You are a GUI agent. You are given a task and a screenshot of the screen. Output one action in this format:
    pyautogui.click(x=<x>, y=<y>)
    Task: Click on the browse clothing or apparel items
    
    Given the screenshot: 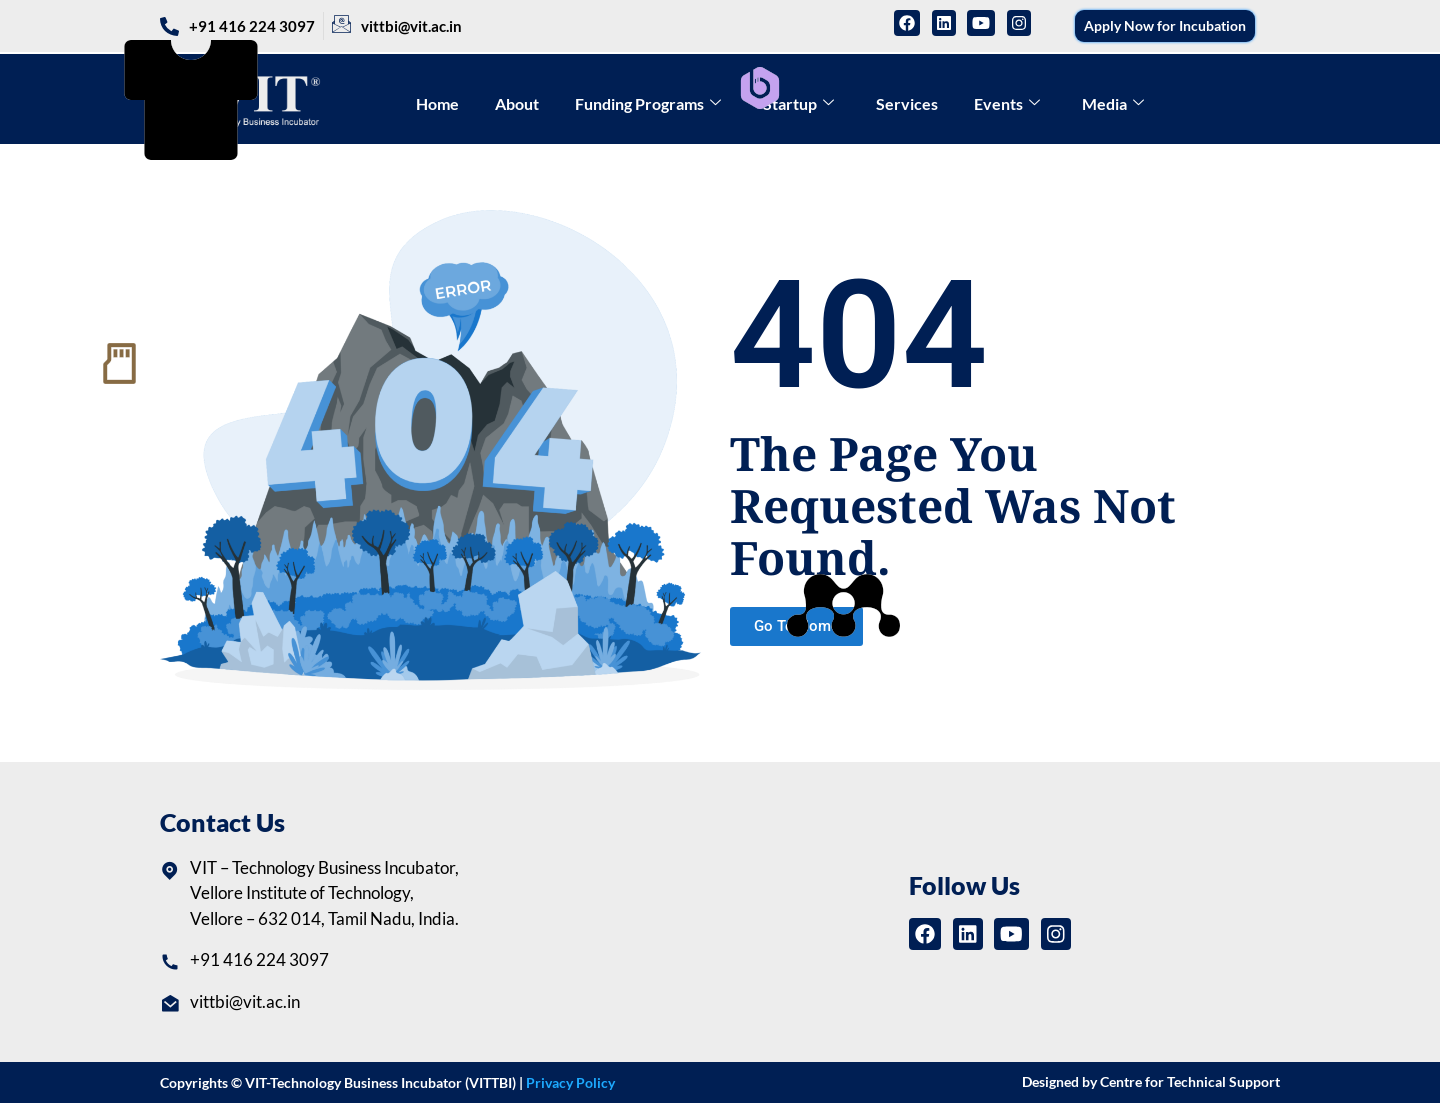 What is the action you would take?
    pyautogui.click(x=191, y=100)
    